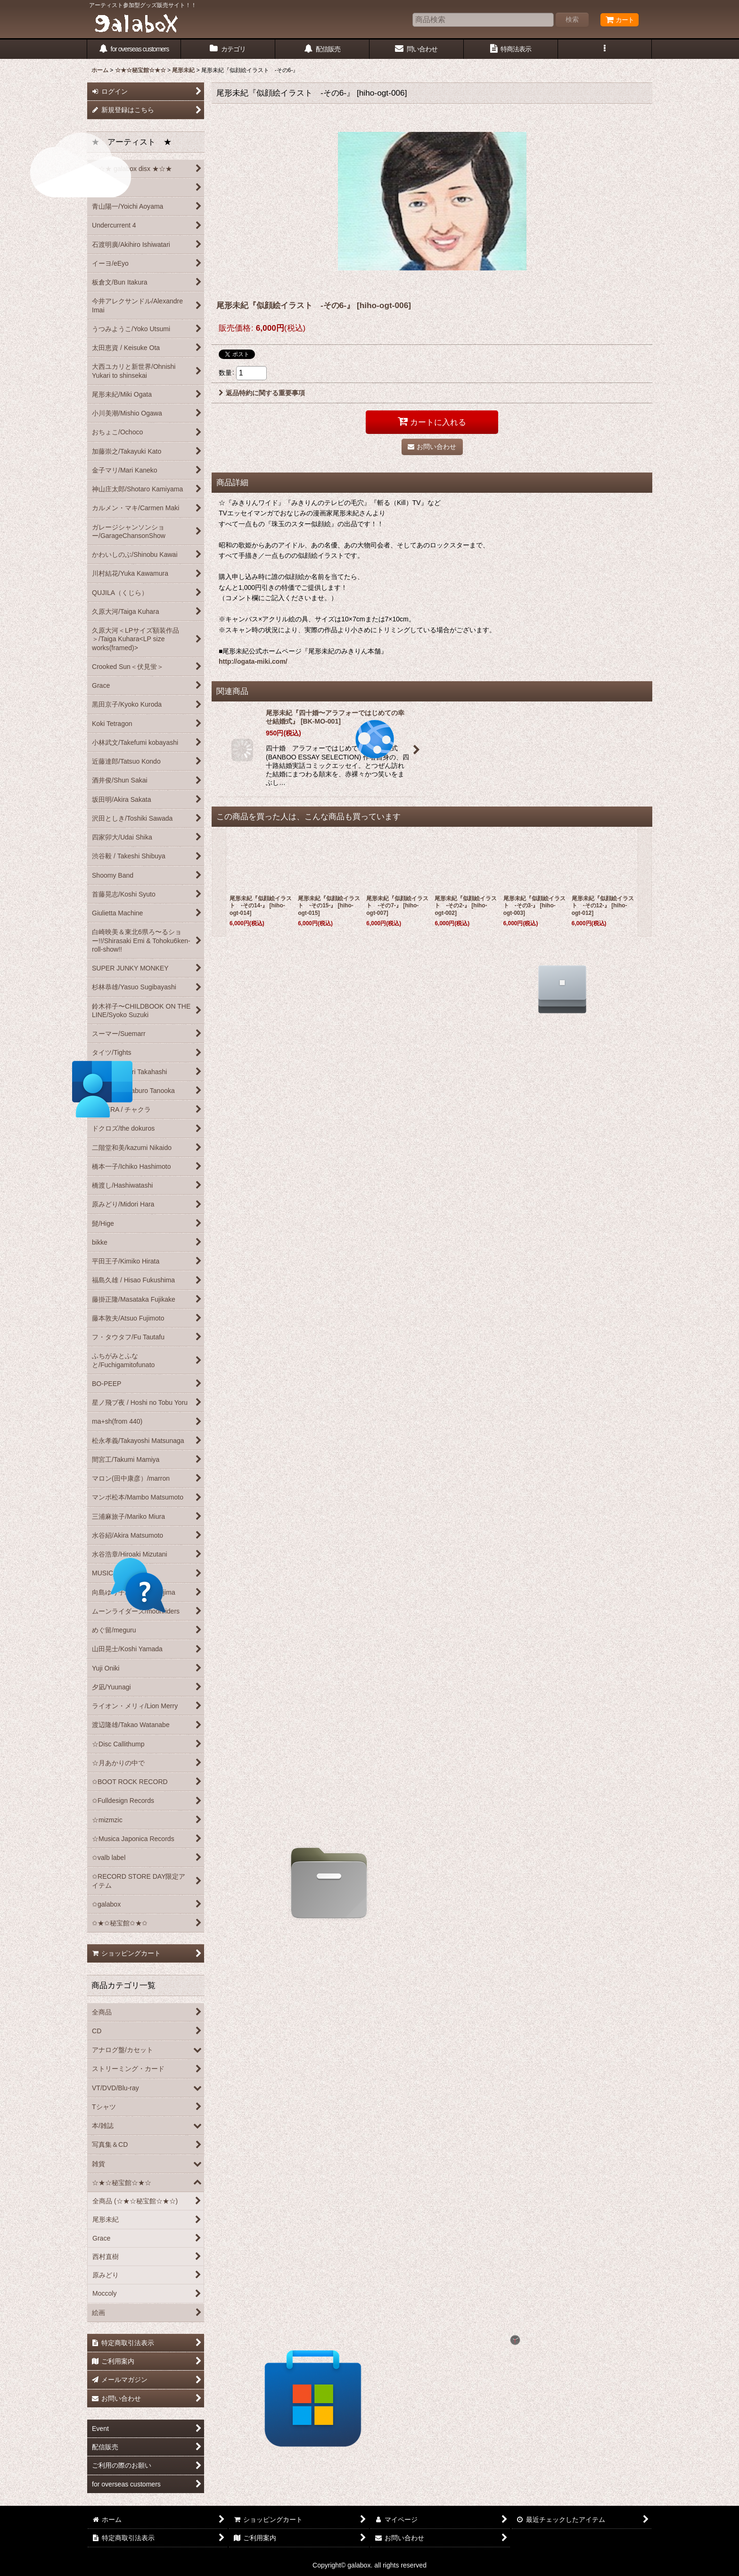 The image size is (739, 2576). What do you see at coordinates (515, 2340) in the screenshot?
I see `open the clocks app` at bounding box center [515, 2340].